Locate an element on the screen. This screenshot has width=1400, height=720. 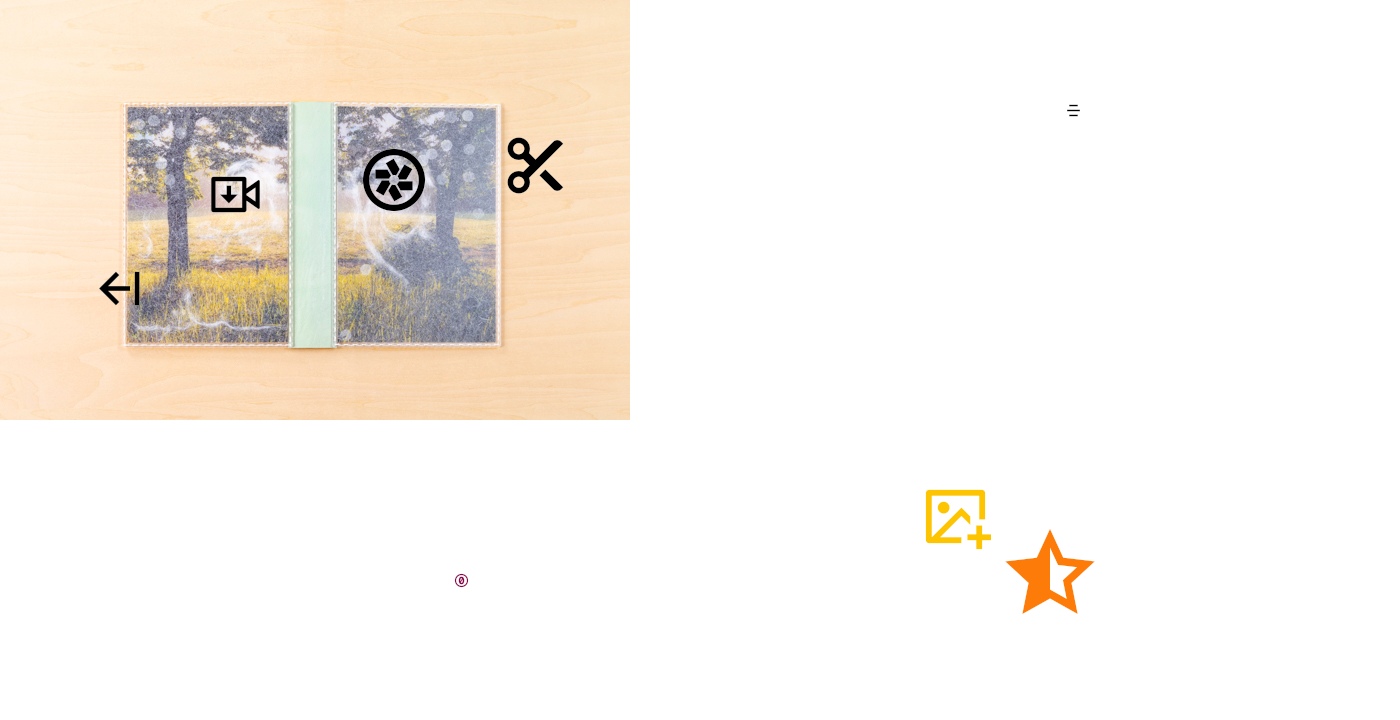
add a new image or photo is located at coordinates (955, 516).